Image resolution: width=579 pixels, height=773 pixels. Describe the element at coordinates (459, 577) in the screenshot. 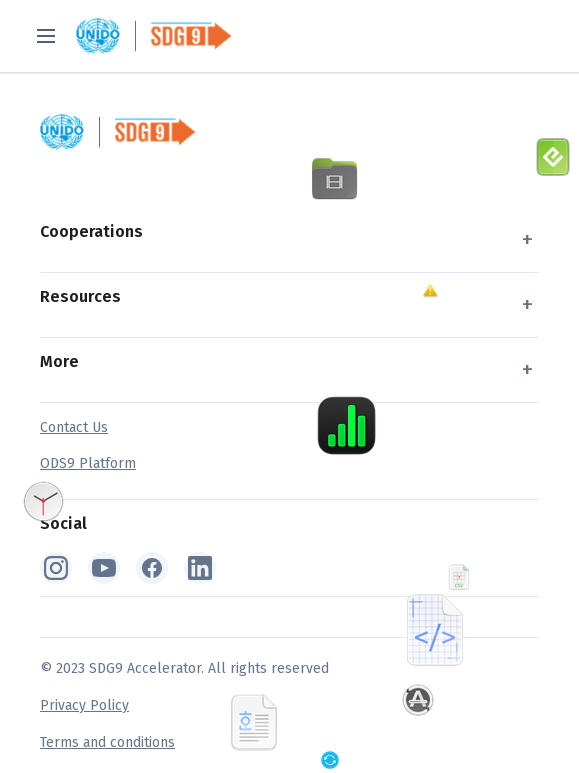

I see `open a CSV spreadsheet file` at that location.